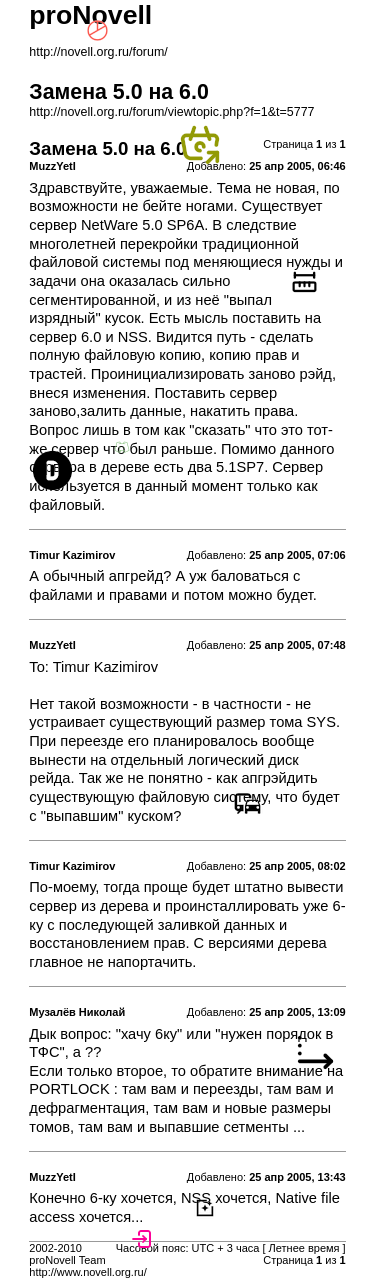 This screenshot has height=1278, width=375. What do you see at coordinates (247, 803) in the screenshot?
I see `view commute options and routes` at bounding box center [247, 803].